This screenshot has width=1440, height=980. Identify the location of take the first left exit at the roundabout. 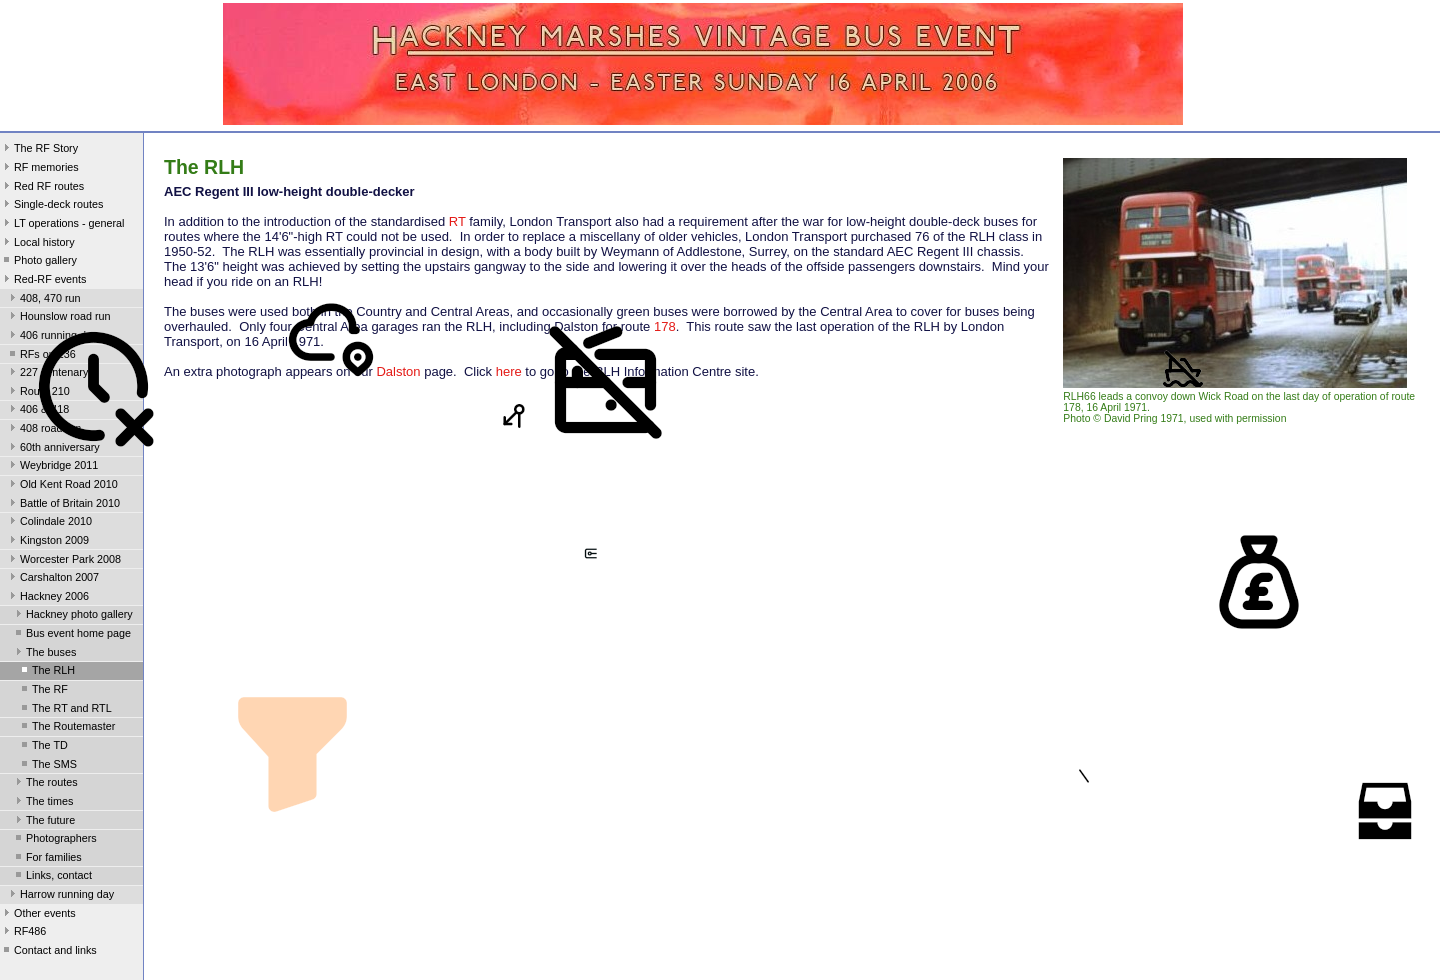
(514, 416).